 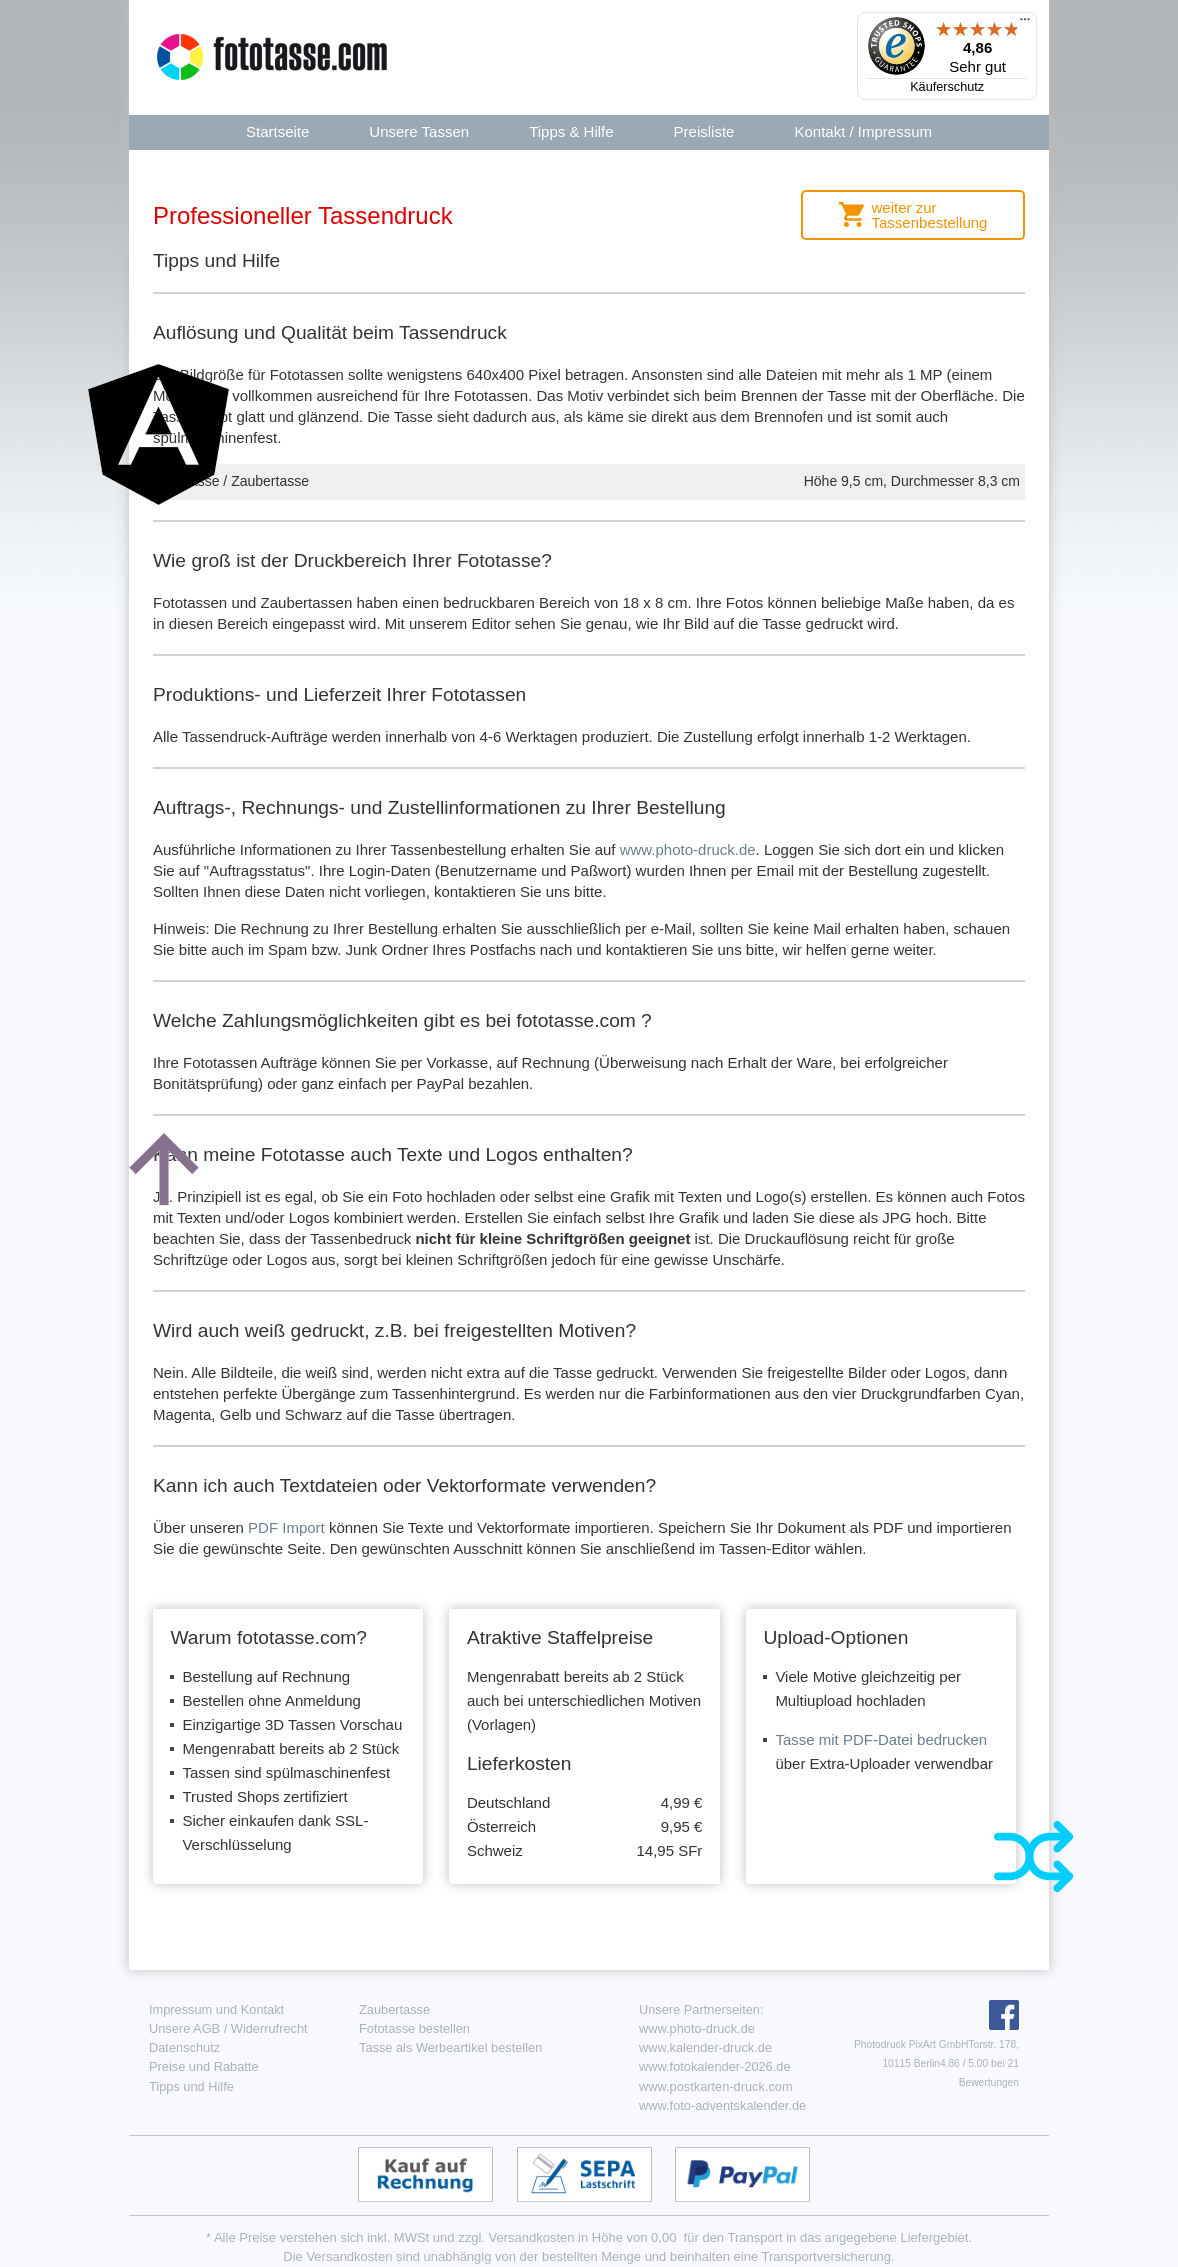 What do you see at coordinates (158, 434) in the screenshot?
I see `angular framework logo` at bounding box center [158, 434].